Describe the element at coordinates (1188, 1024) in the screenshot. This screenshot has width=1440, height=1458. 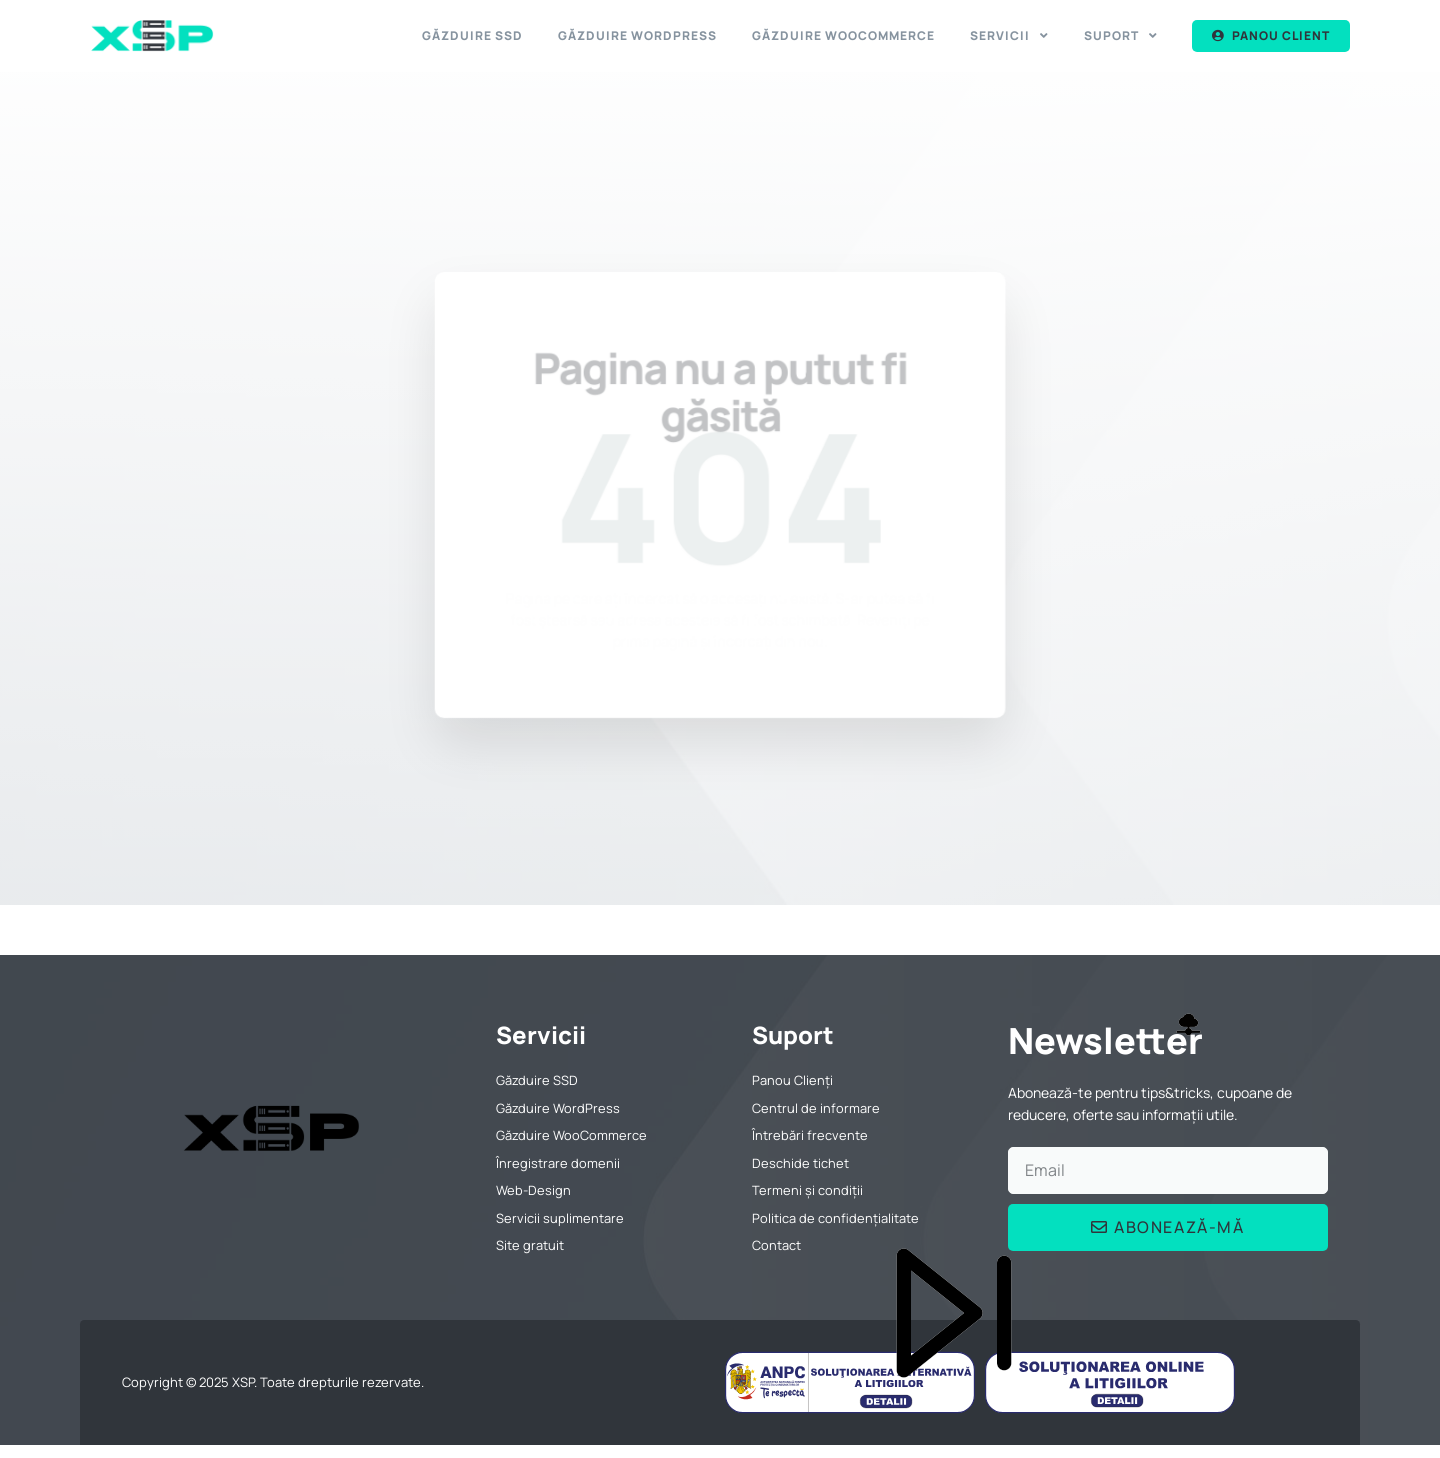
I see `cloud data sync status` at that location.